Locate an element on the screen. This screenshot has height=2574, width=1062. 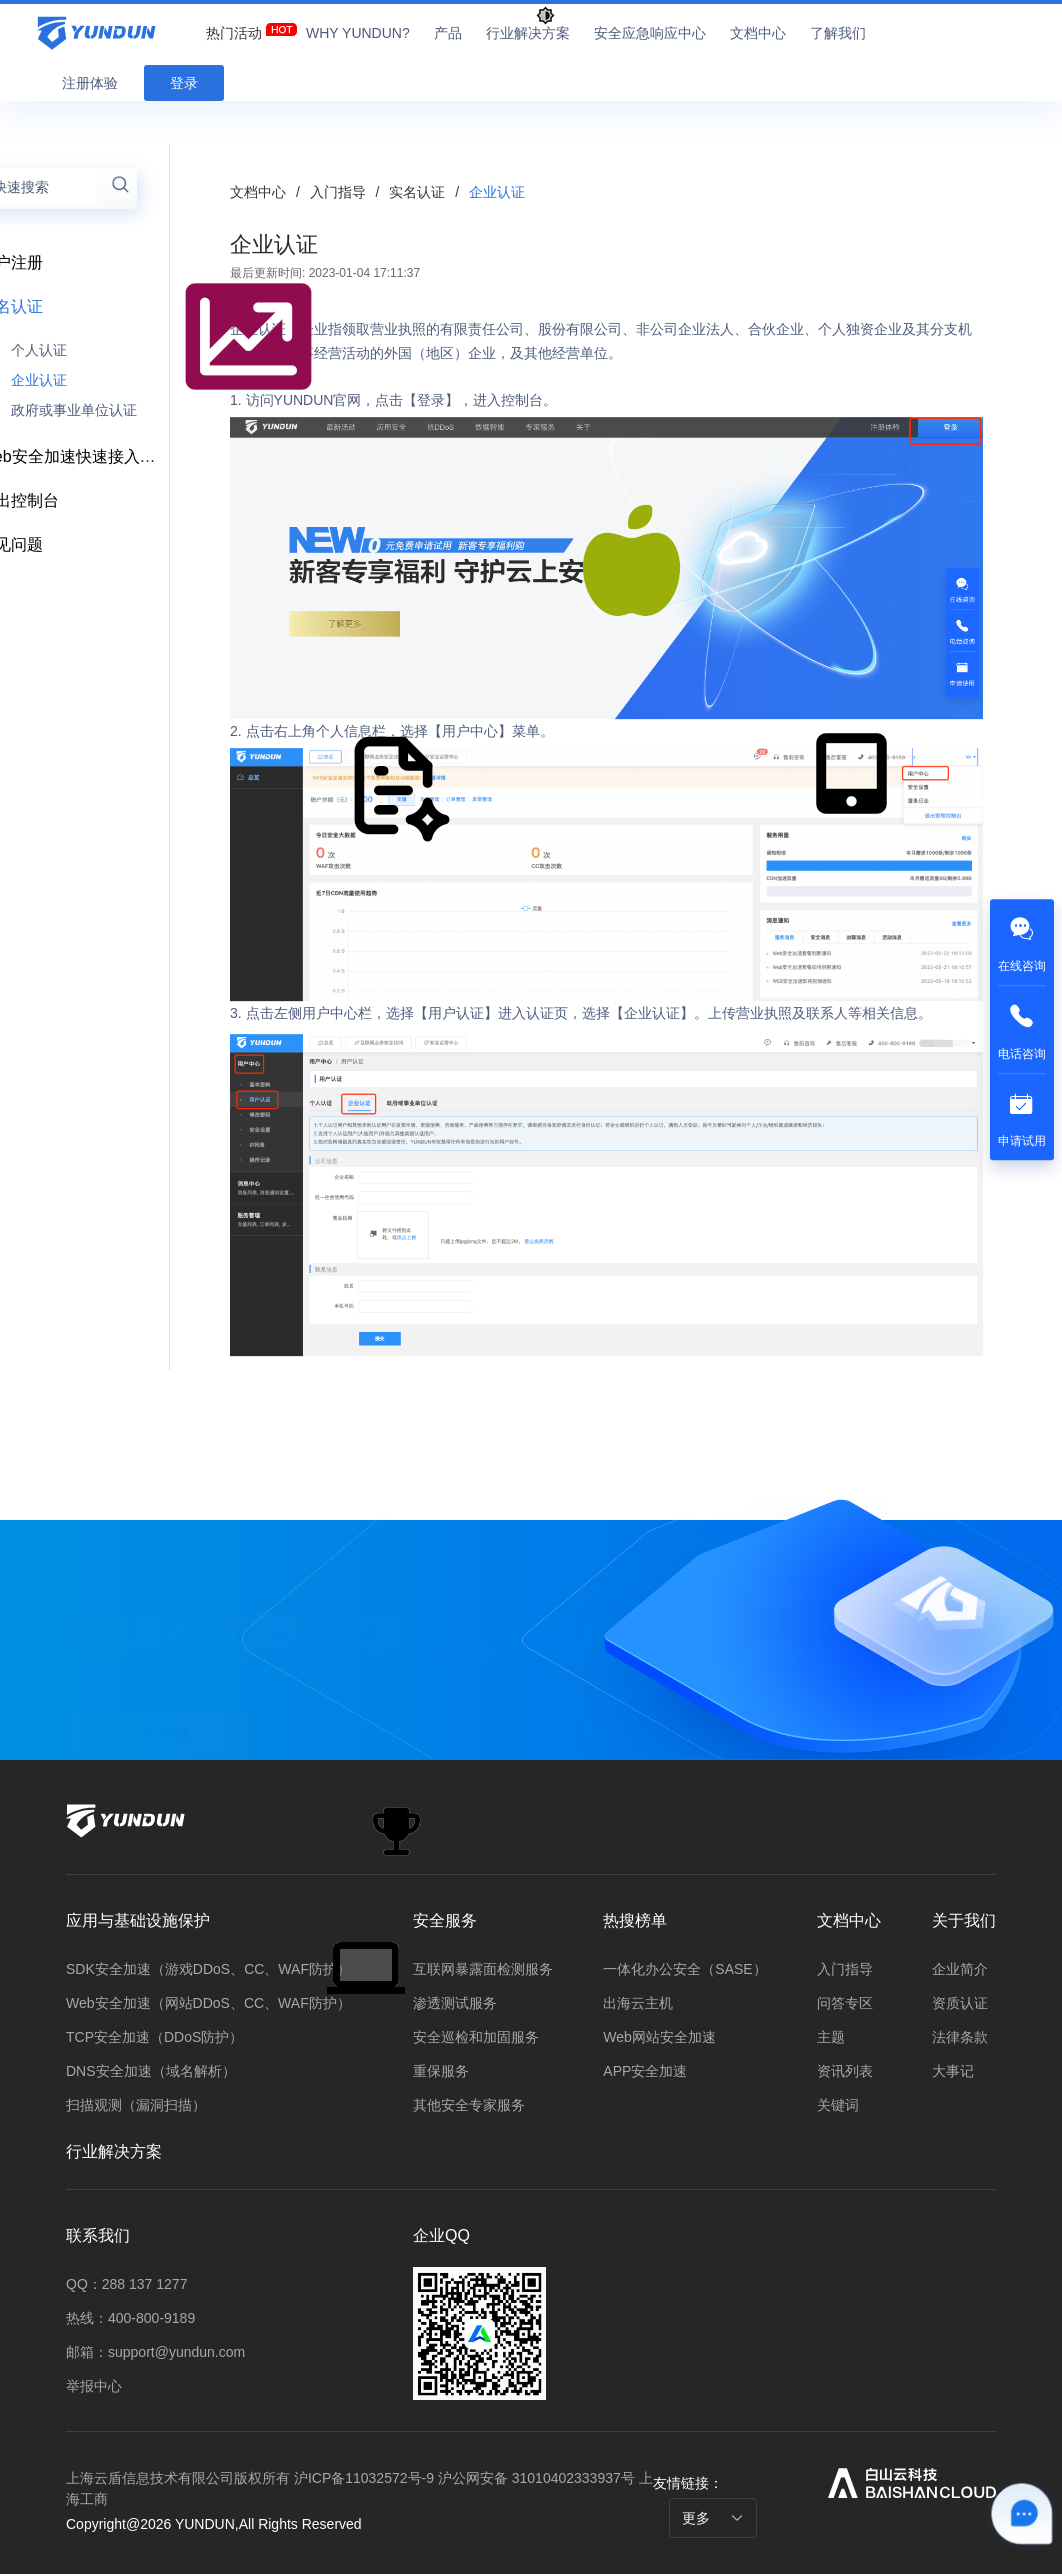
indicates tablet device compatibility is located at coordinates (851, 773).